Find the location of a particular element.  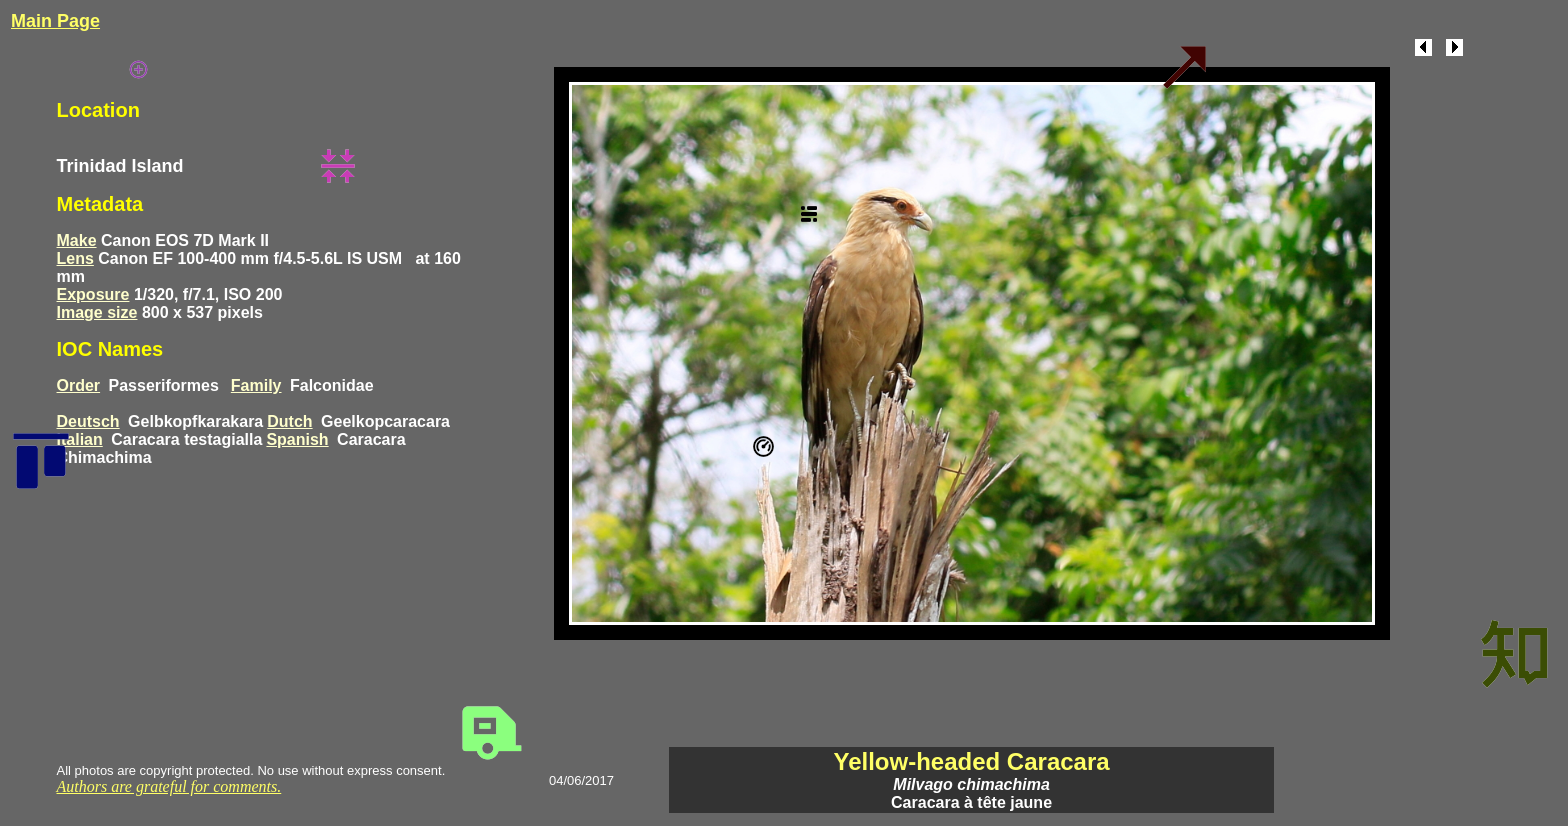

open zhihu app is located at coordinates (1515, 653).